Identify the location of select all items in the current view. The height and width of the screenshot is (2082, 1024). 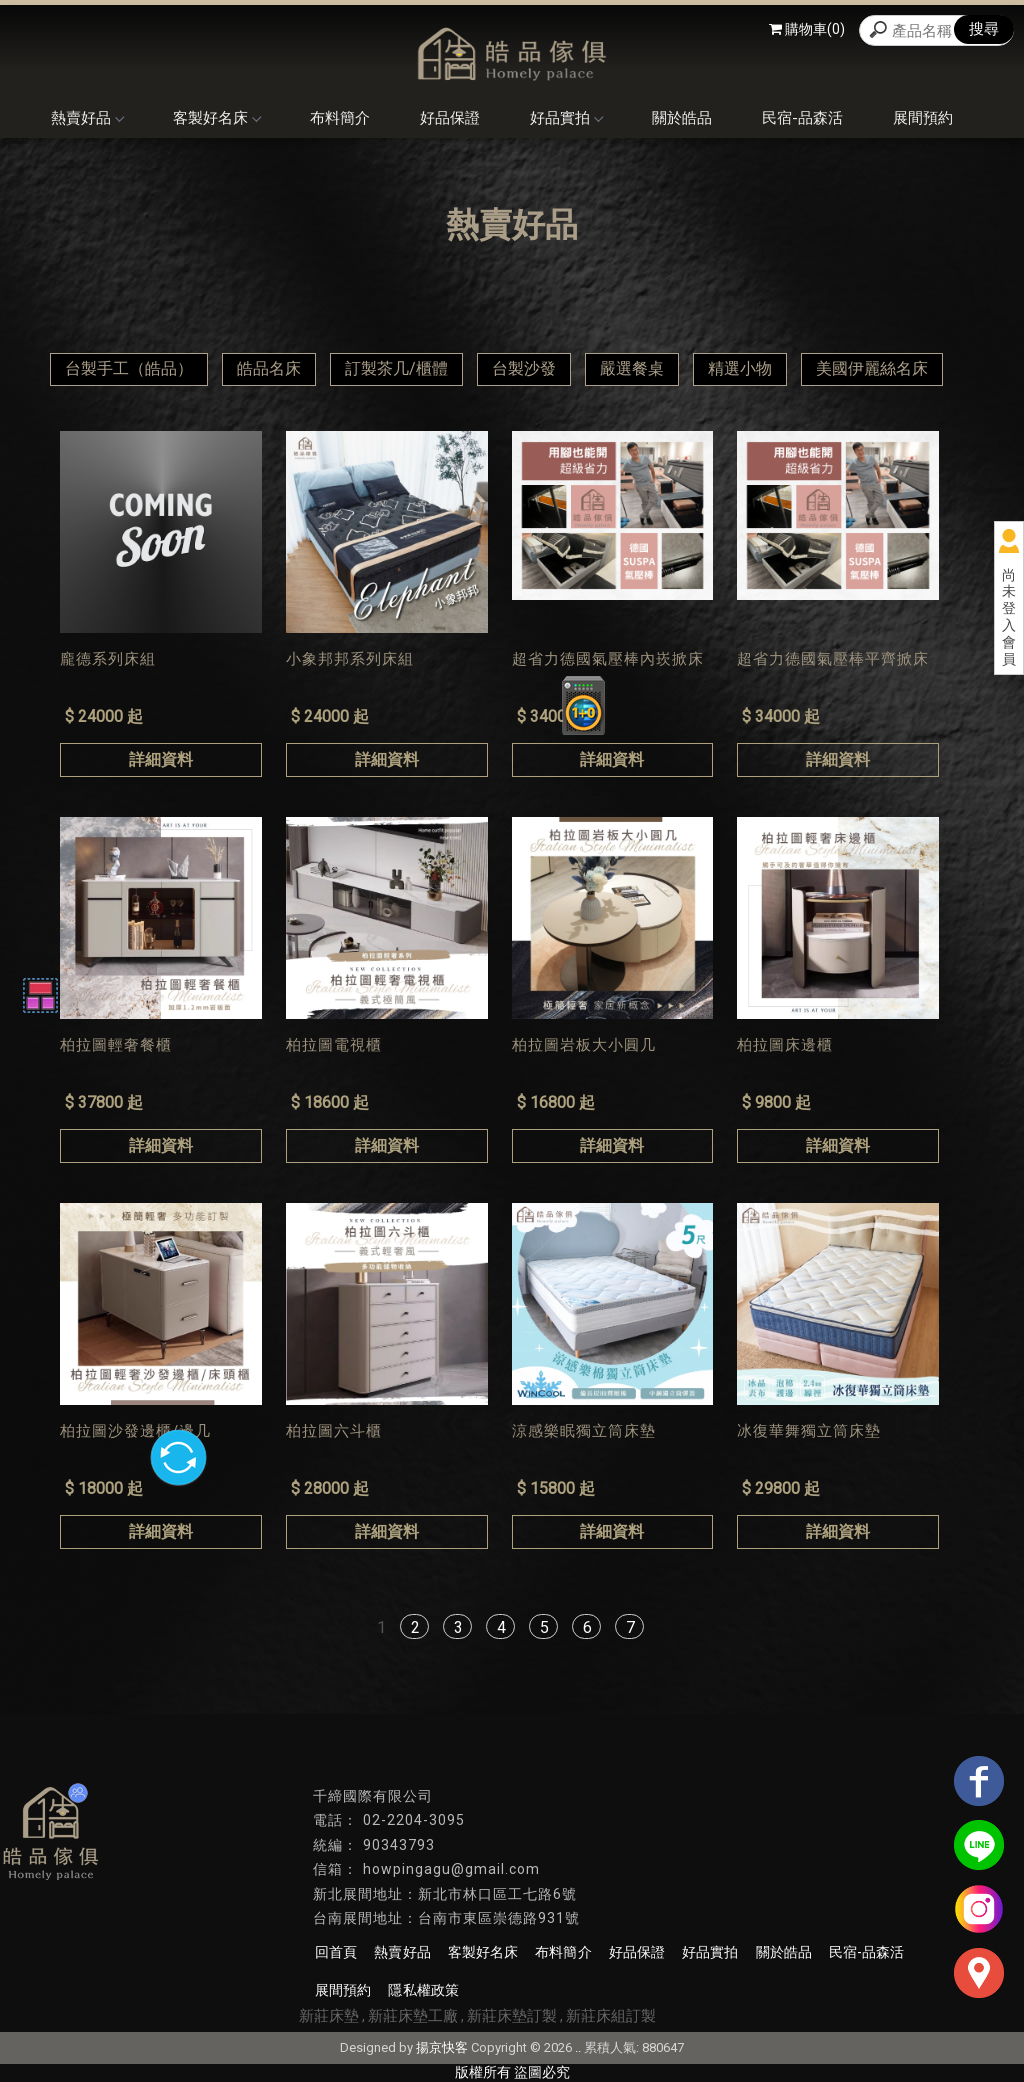
(40, 995).